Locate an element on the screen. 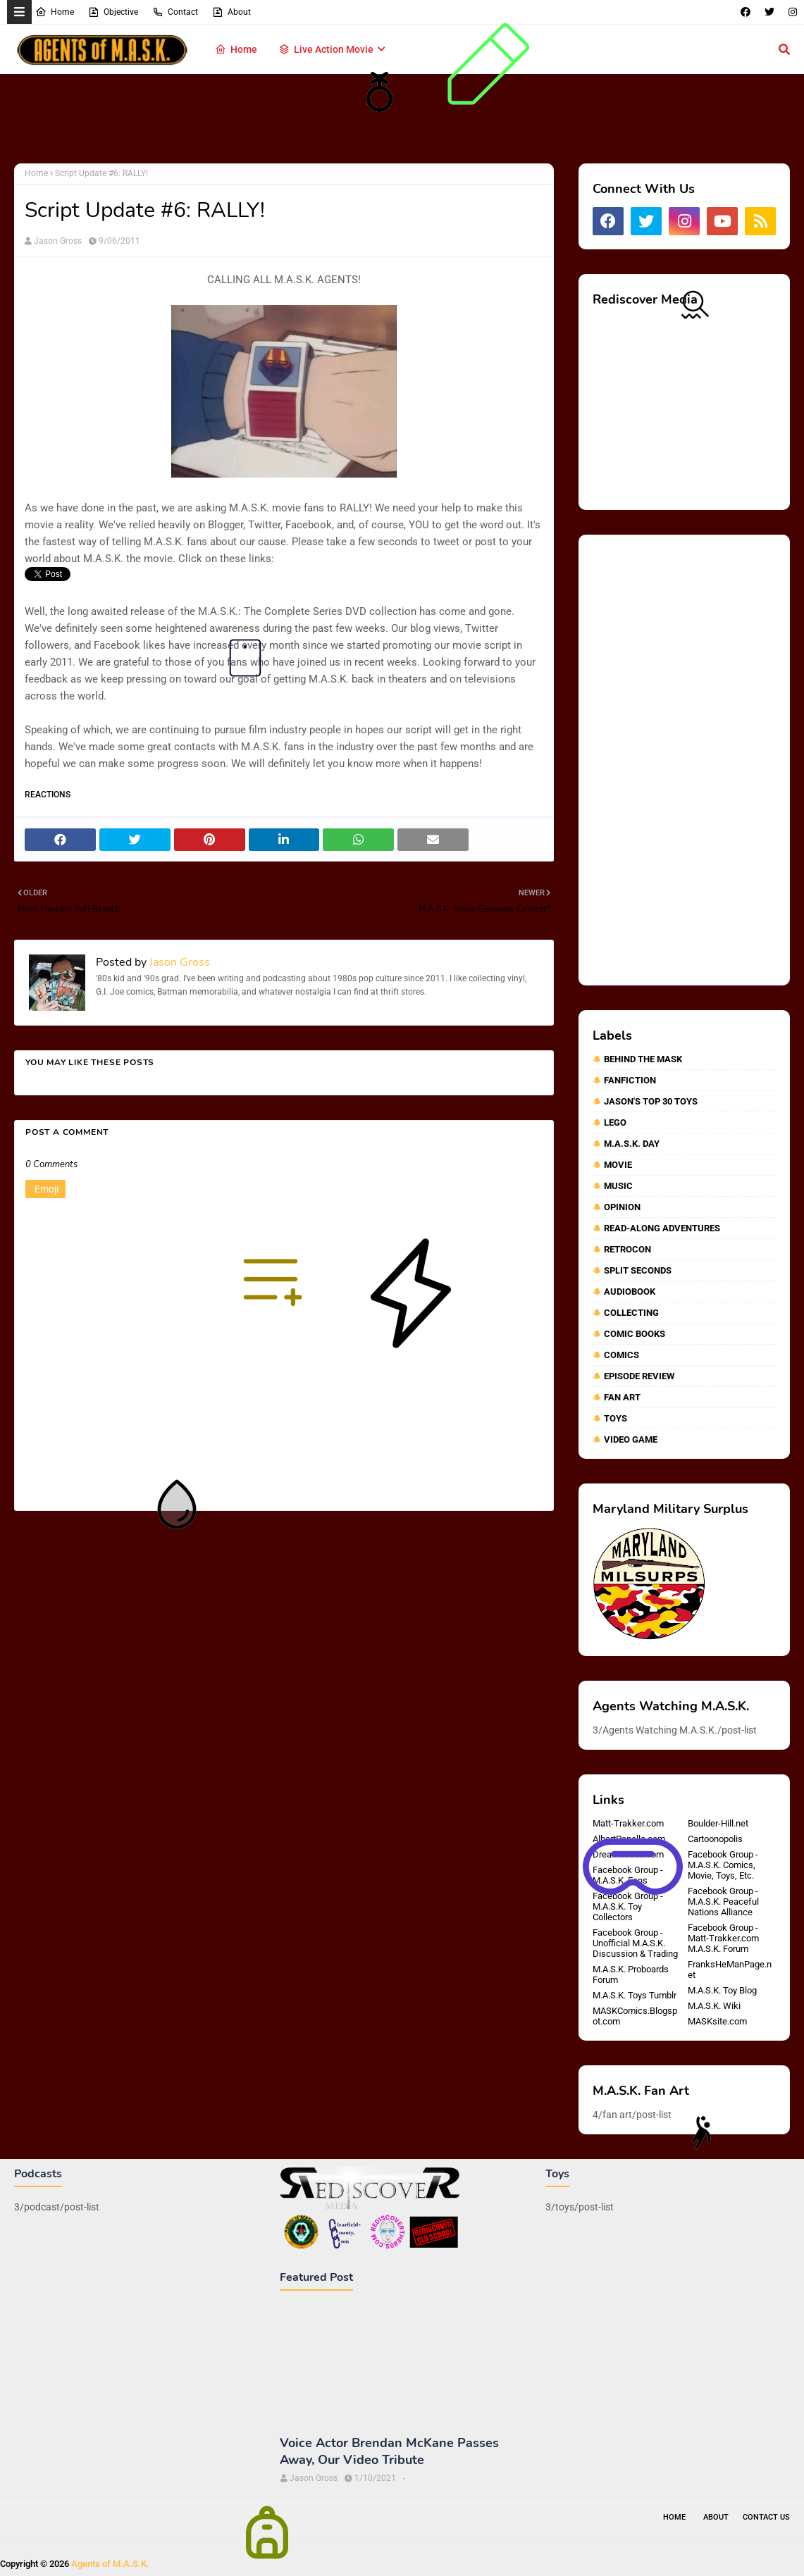  edit content or text is located at coordinates (487, 66).